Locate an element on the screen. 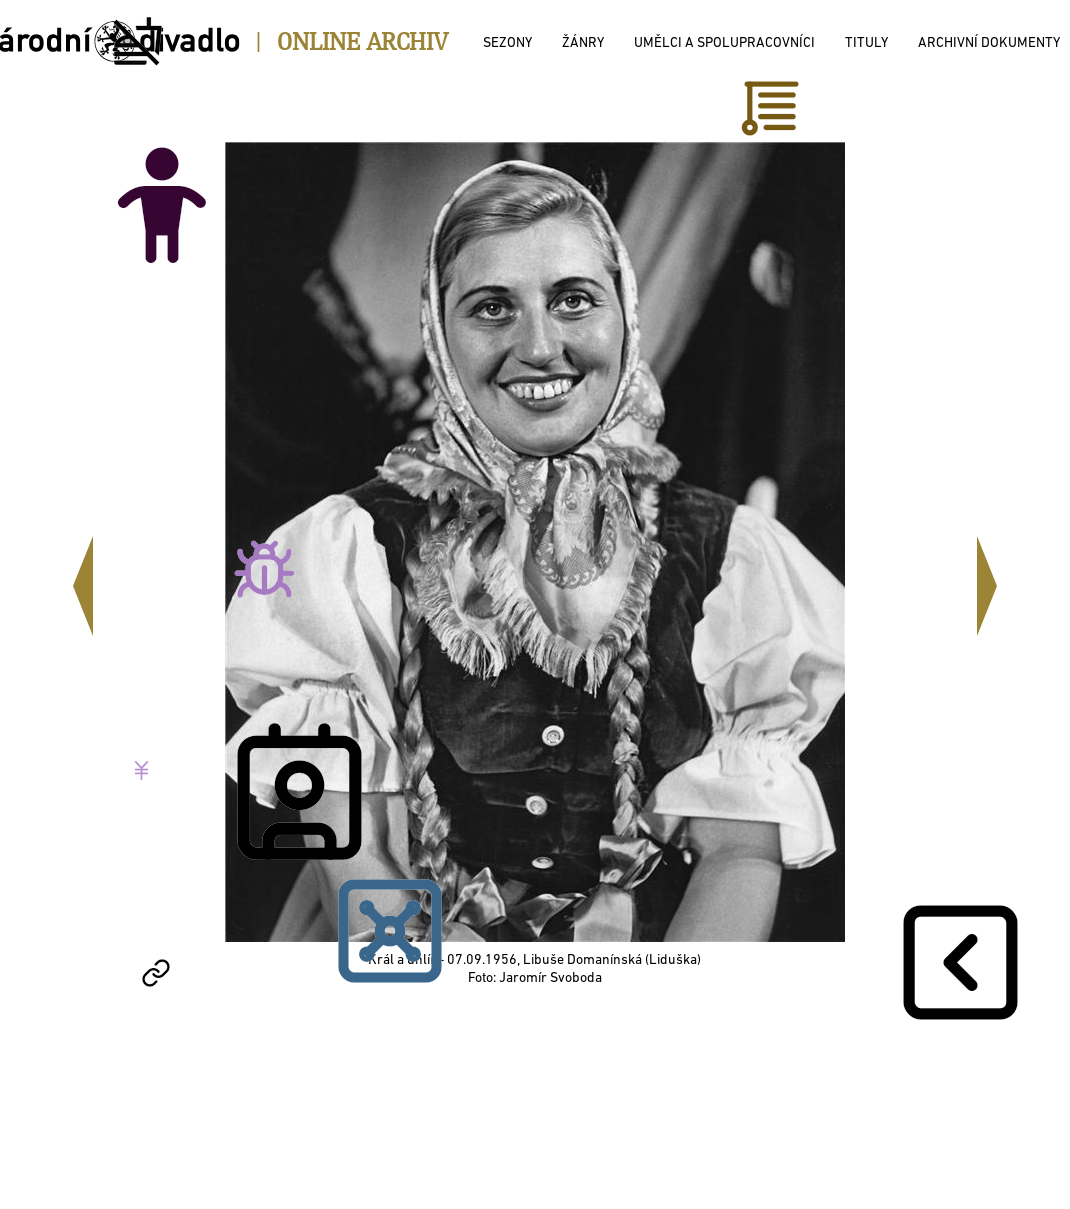 The height and width of the screenshot is (1209, 1070). report a bug or issue is located at coordinates (264, 570).